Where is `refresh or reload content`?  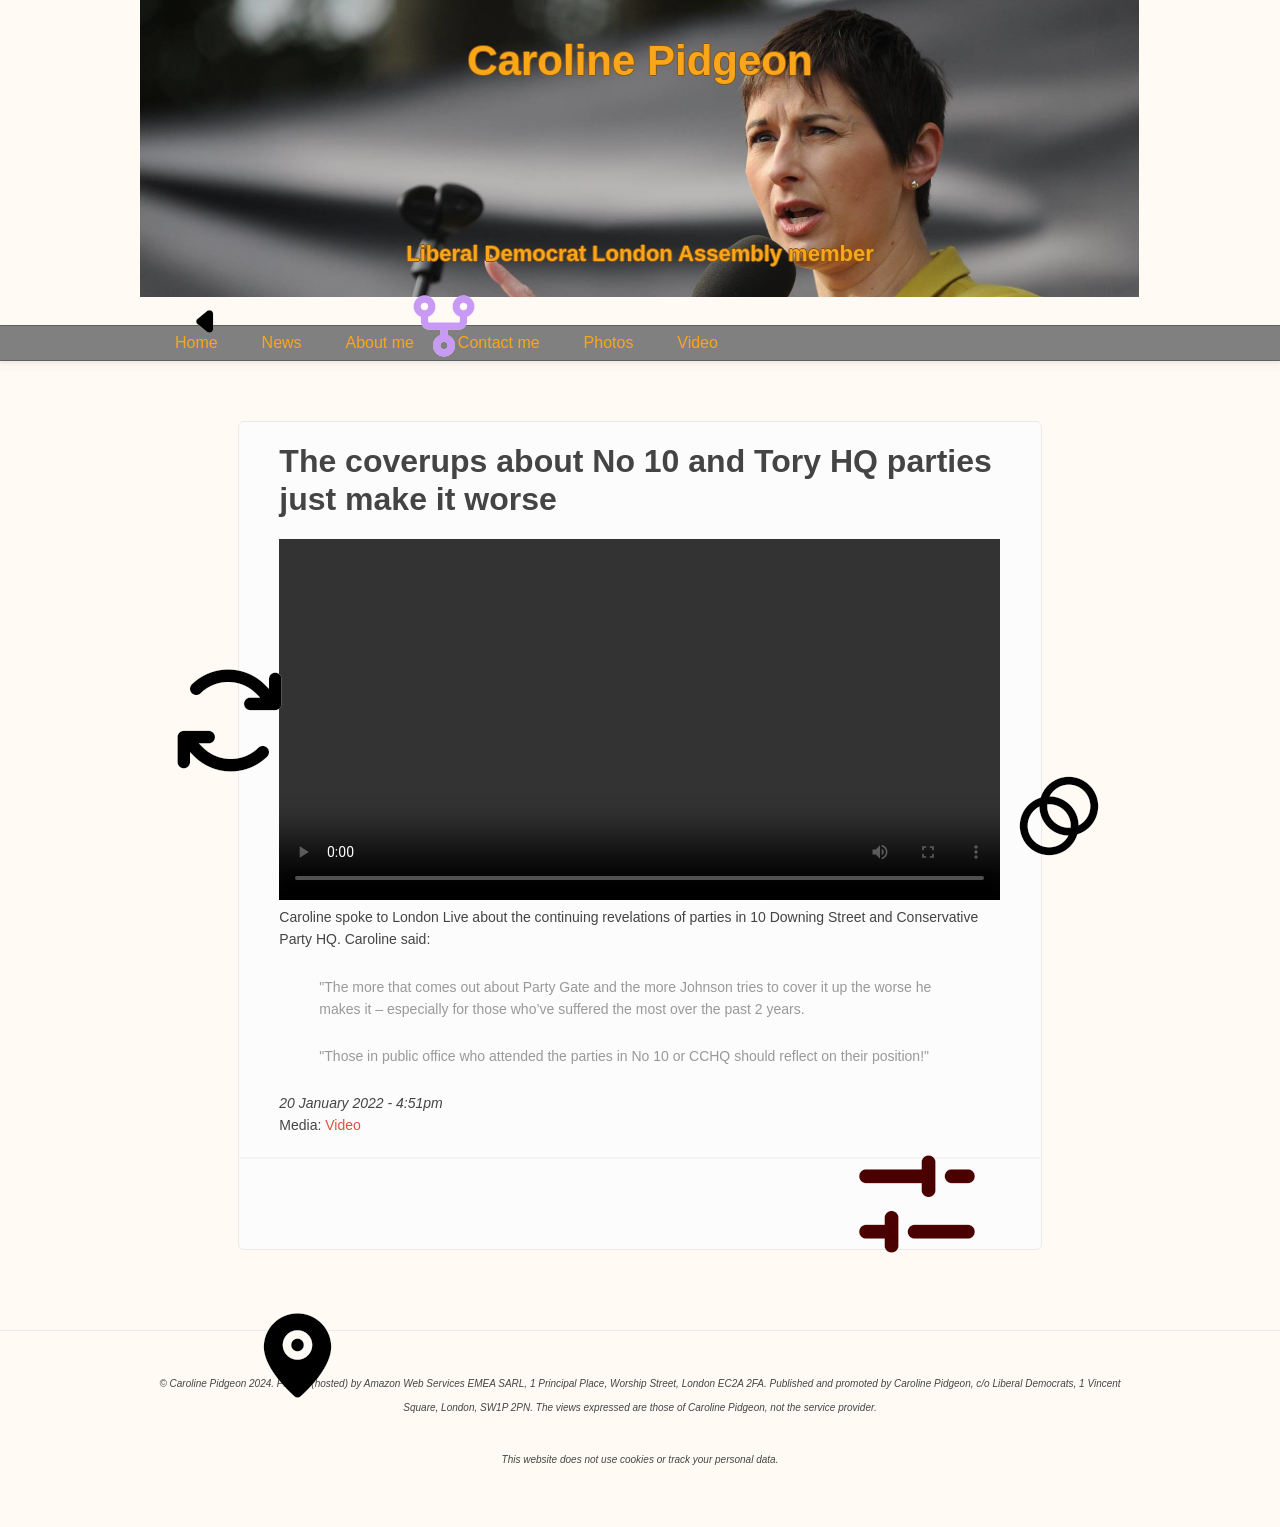 refresh or reload content is located at coordinates (229, 720).